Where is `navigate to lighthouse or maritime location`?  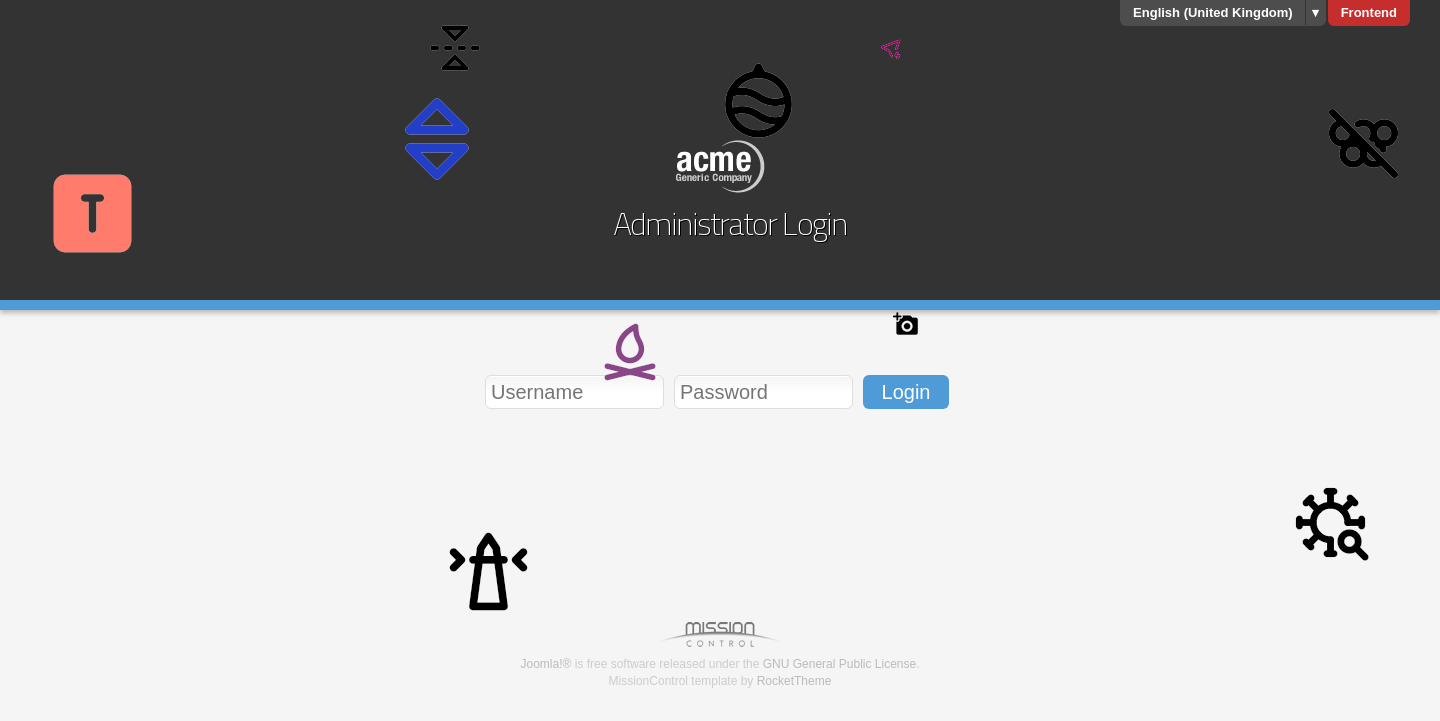 navigate to lighthouse or maritime location is located at coordinates (488, 571).